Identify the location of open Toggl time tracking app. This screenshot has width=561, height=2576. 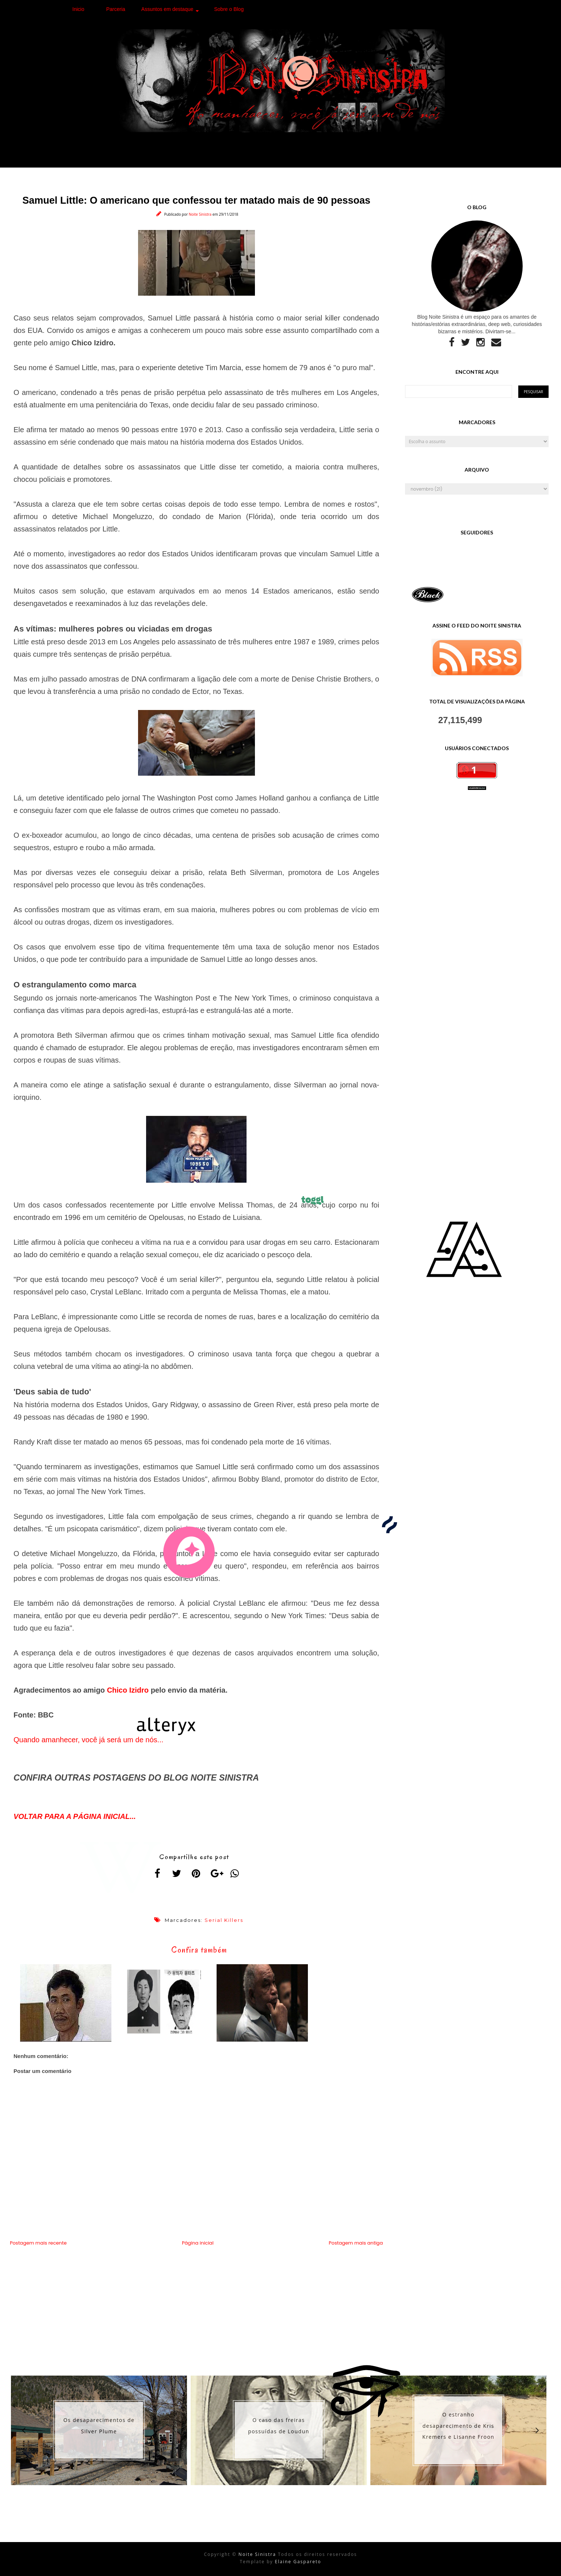
(312, 1200).